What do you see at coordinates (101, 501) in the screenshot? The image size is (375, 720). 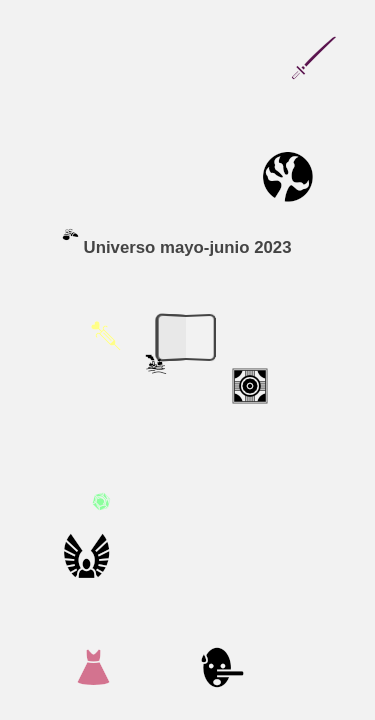 I see `in-game premium currency or gems` at bounding box center [101, 501].